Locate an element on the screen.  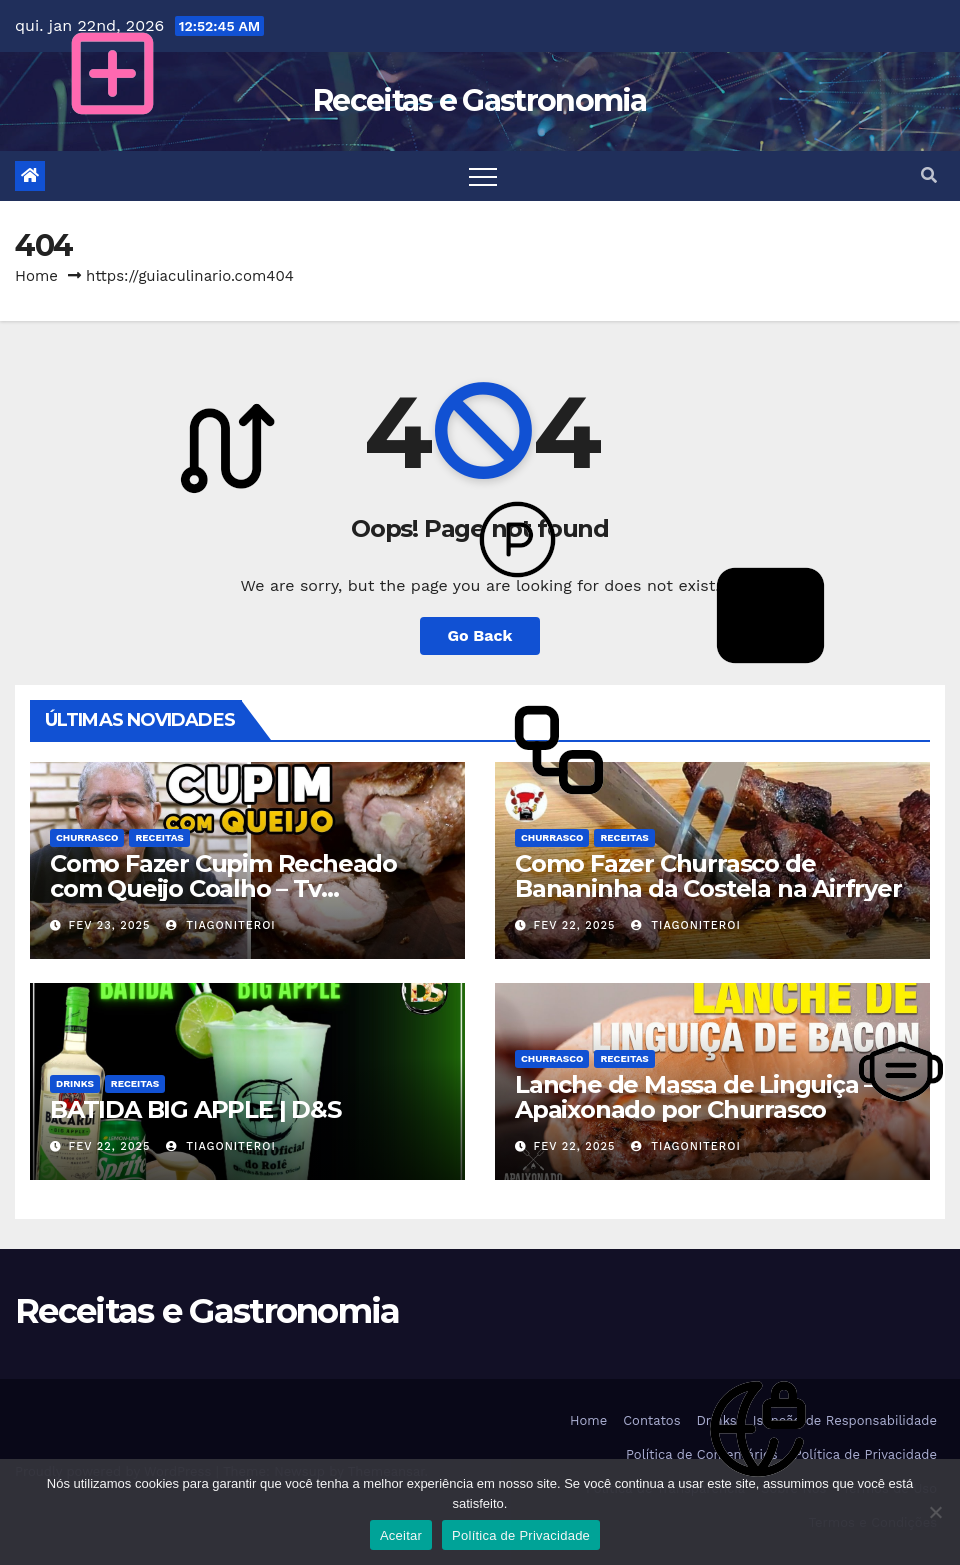
s-turn or winding road ahead is located at coordinates (225, 448).